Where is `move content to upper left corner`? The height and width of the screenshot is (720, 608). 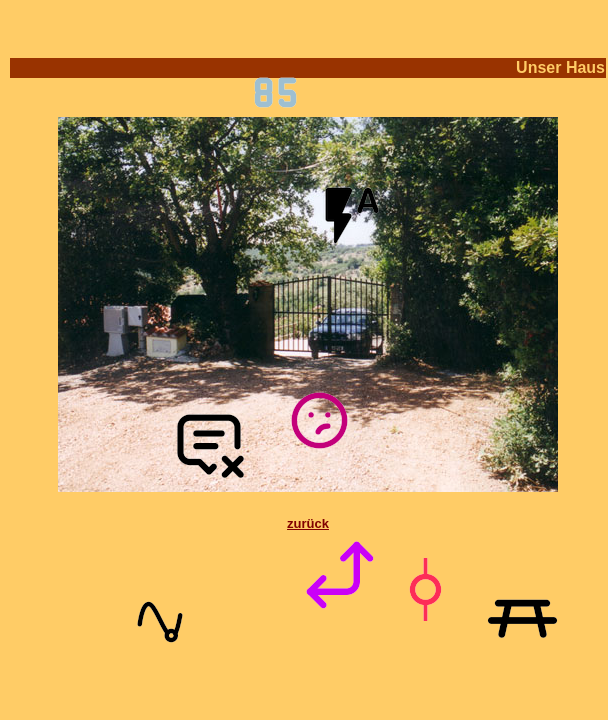 move content to upper left corner is located at coordinates (340, 575).